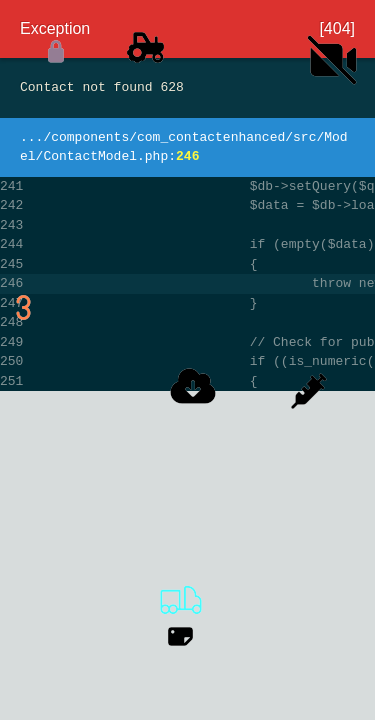  Describe the element at coordinates (332, 60) in the screenshot. I see `turn off camera or disable video` at that location.